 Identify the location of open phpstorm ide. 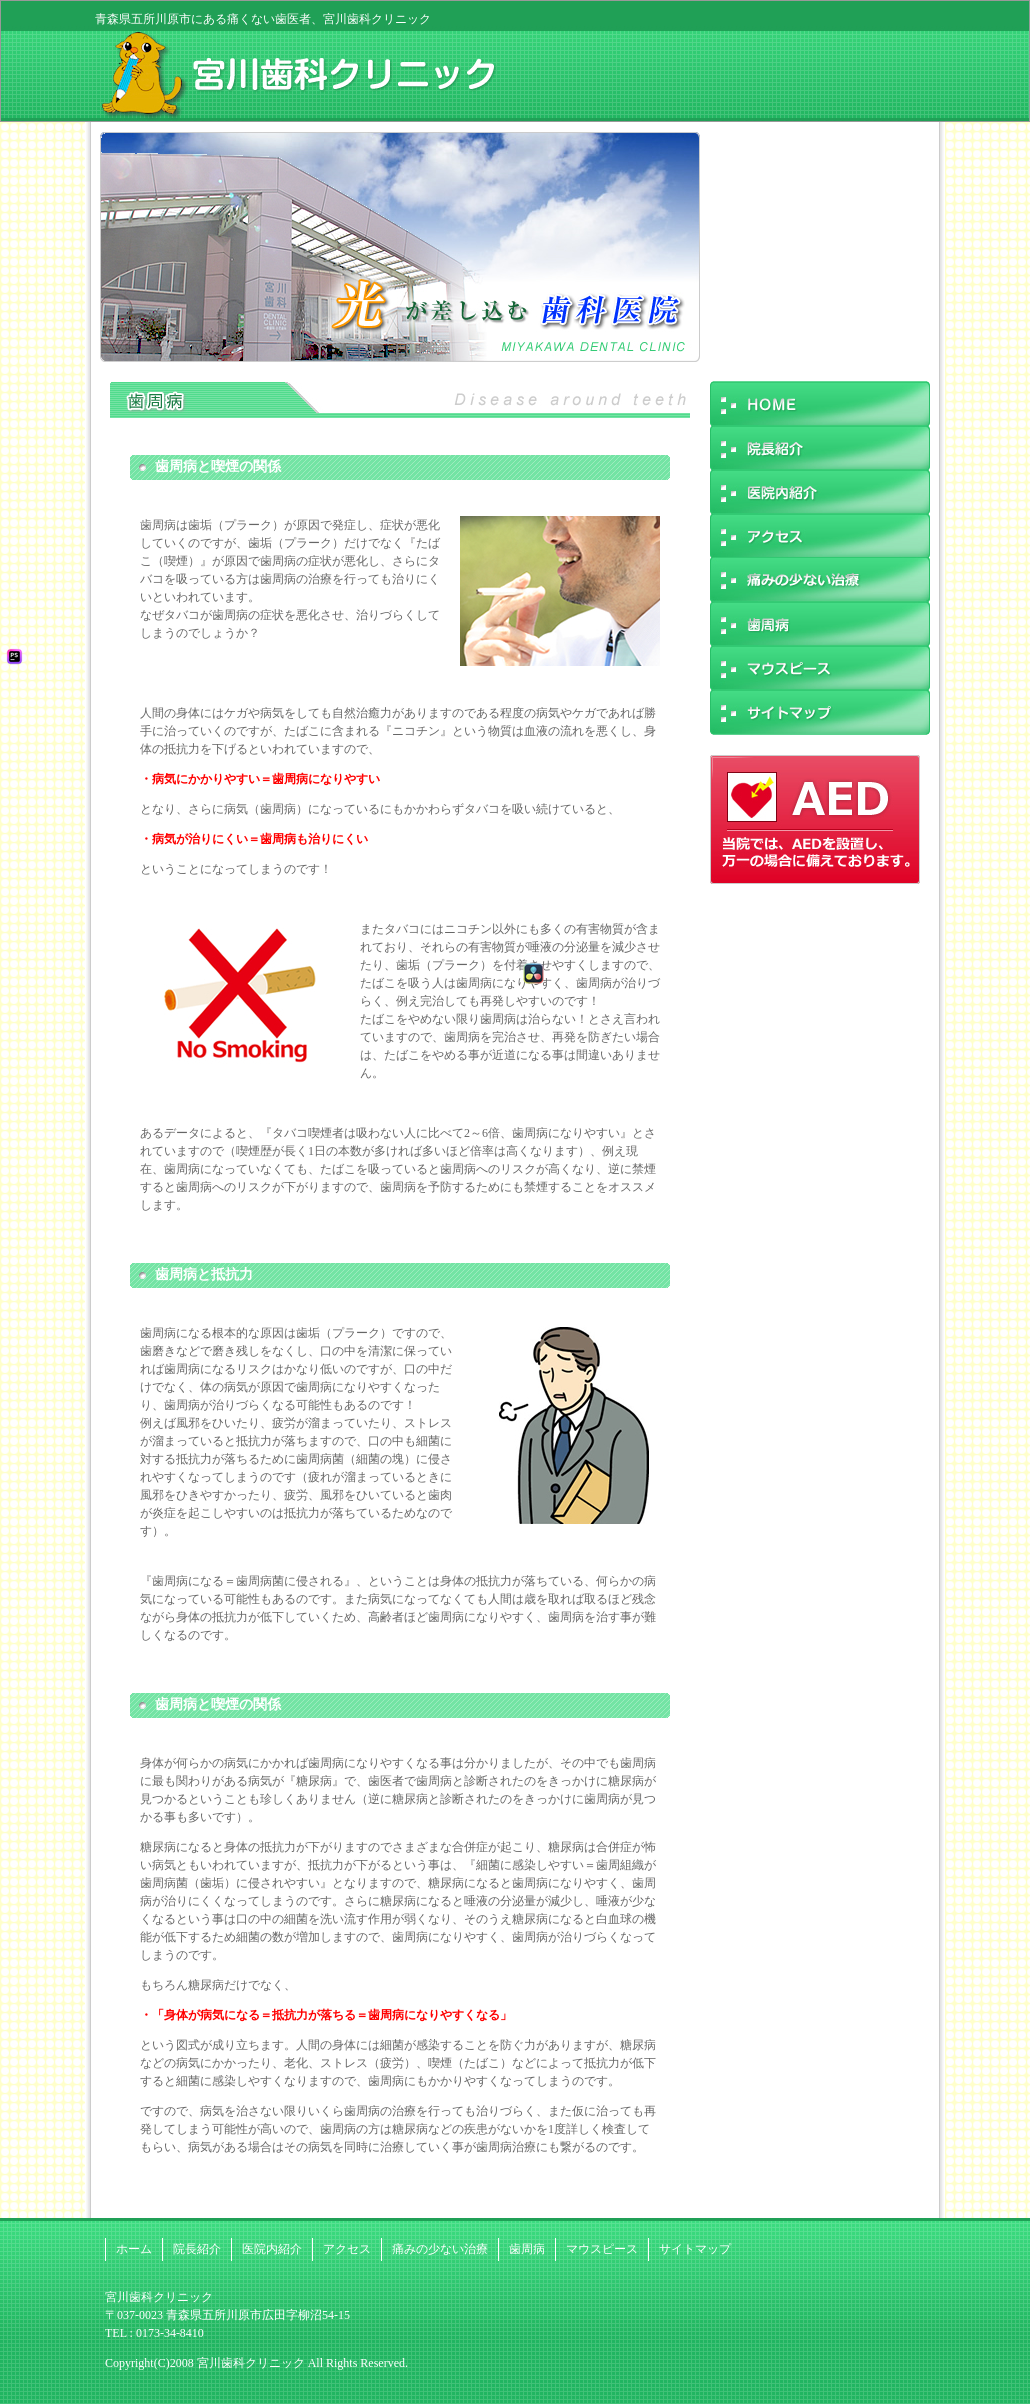
(14, 656).